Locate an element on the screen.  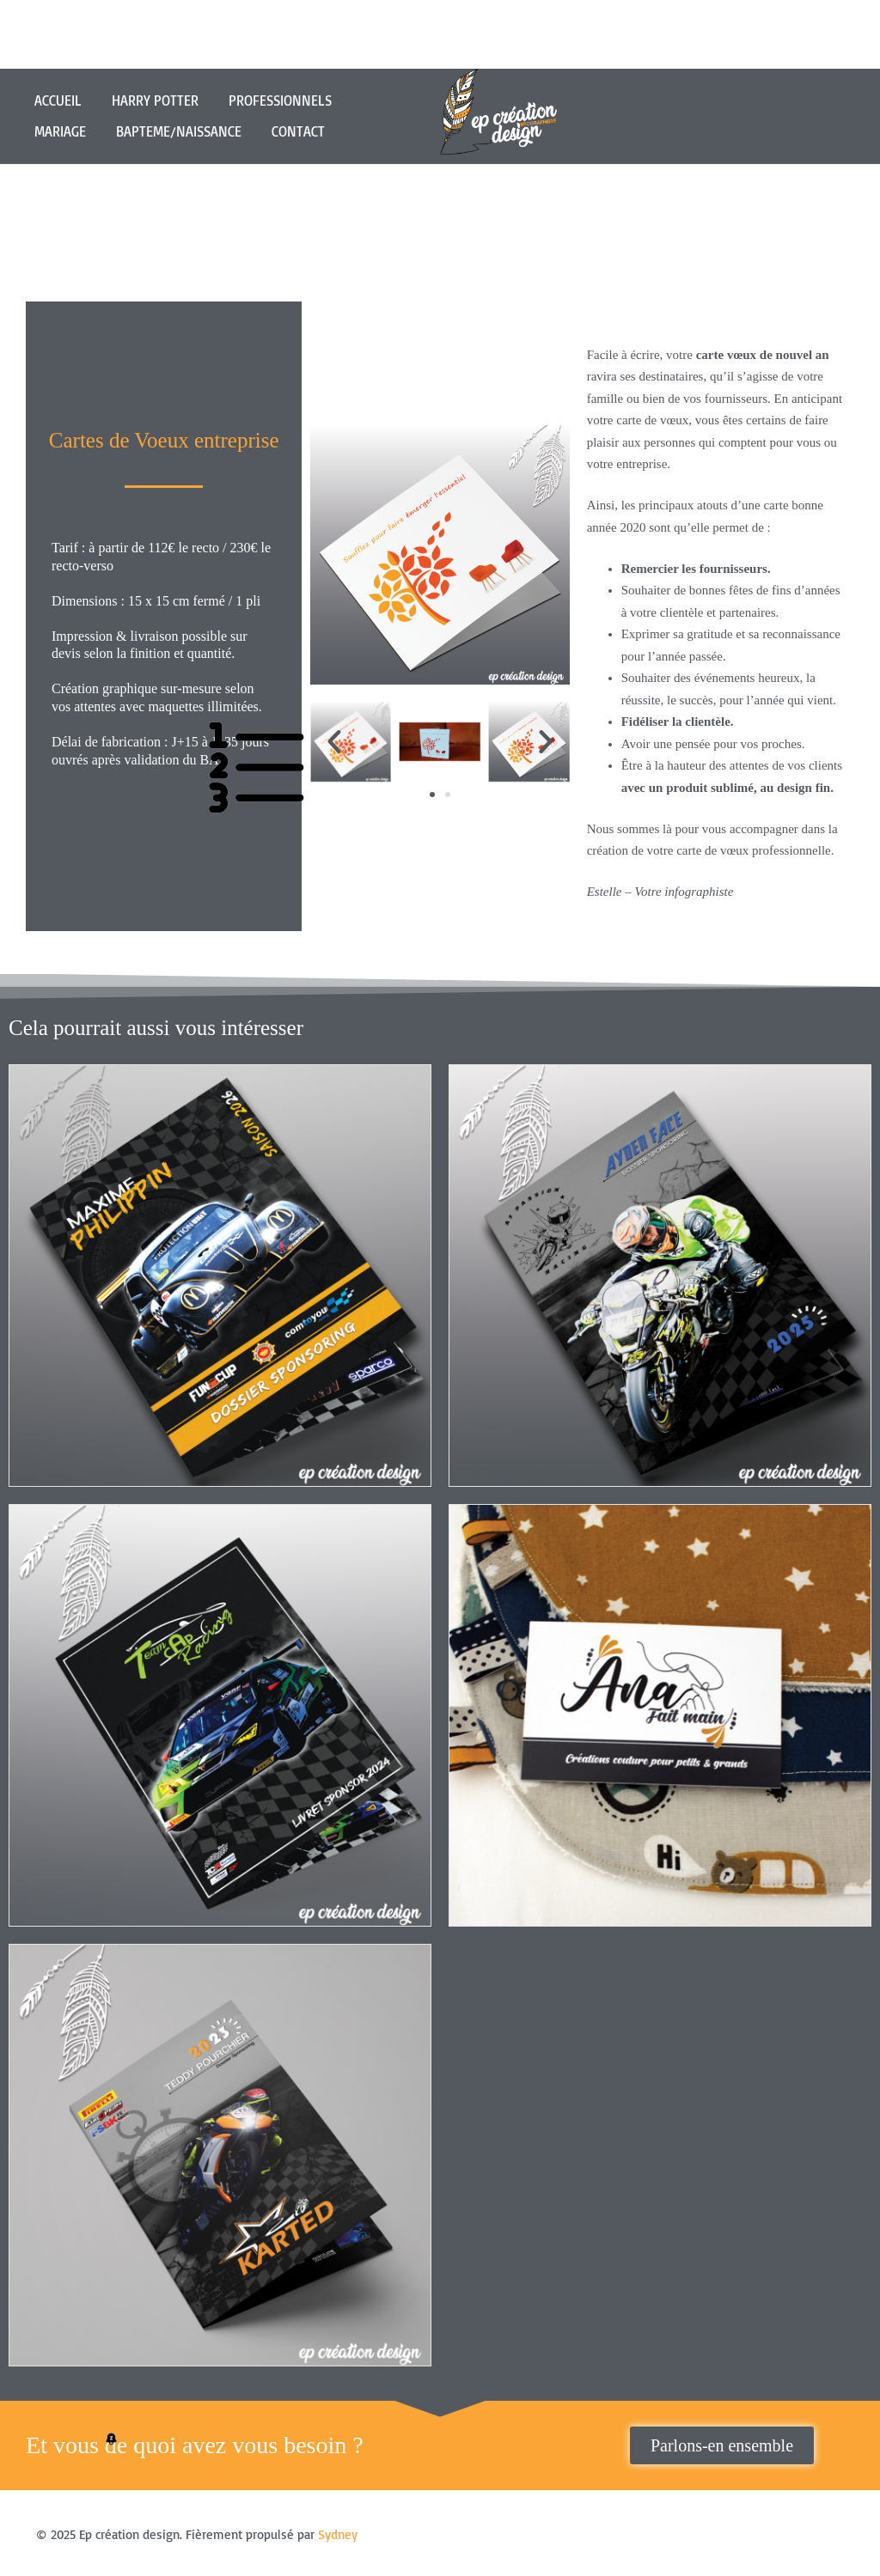
snooze notifications is located at coordinates (111, 2439).